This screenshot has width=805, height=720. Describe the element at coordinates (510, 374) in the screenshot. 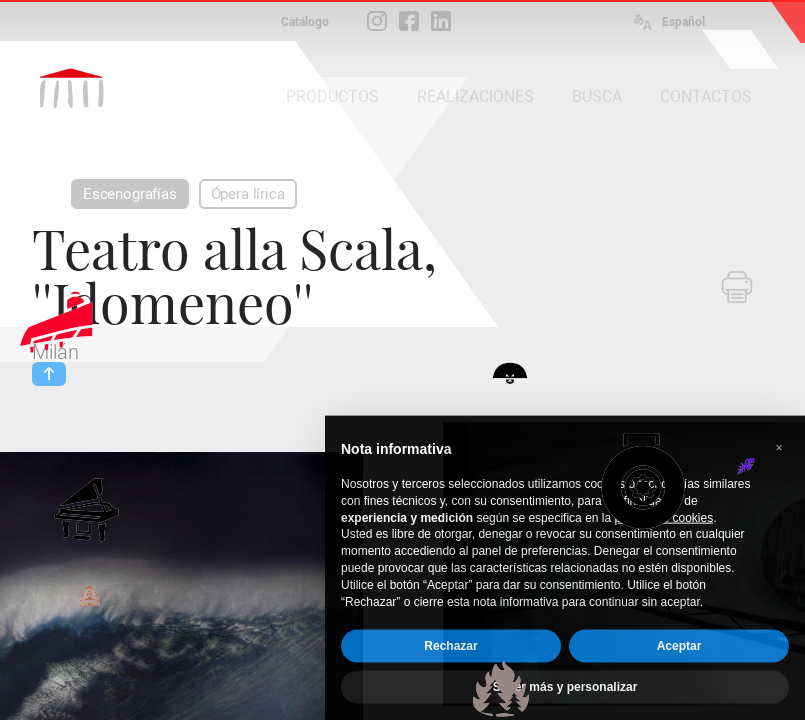

I see `select knight or armored character class` at that location.